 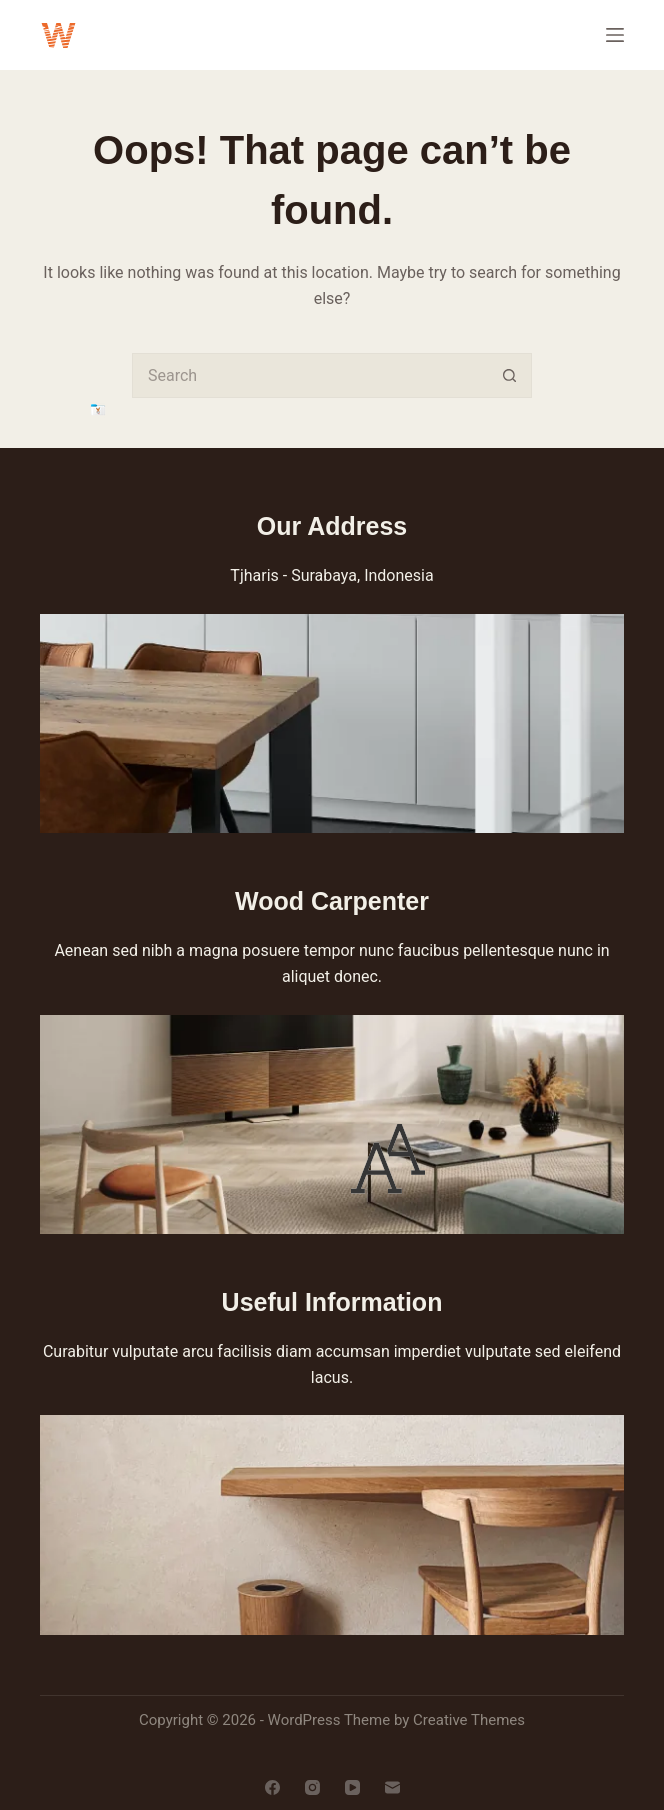 What do you see at coordinates (388, 1161) in the screenshot?
I see `access font settings and typography options` at bounding box center [388, 1161].